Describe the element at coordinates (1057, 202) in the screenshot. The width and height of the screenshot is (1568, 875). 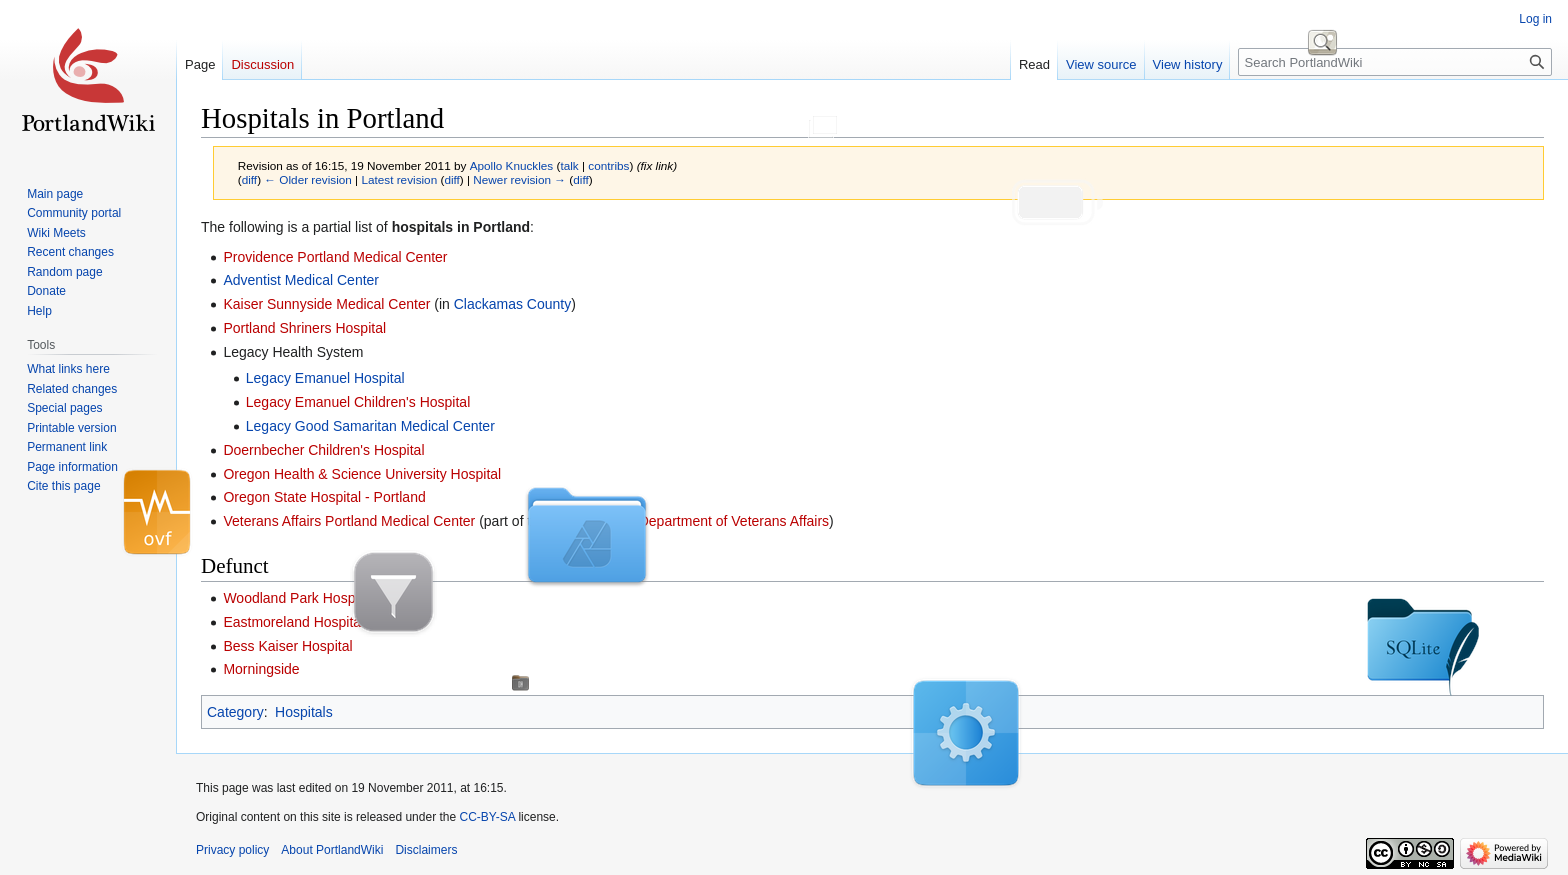
I see `indicates battery is at 90% charge` at that location.